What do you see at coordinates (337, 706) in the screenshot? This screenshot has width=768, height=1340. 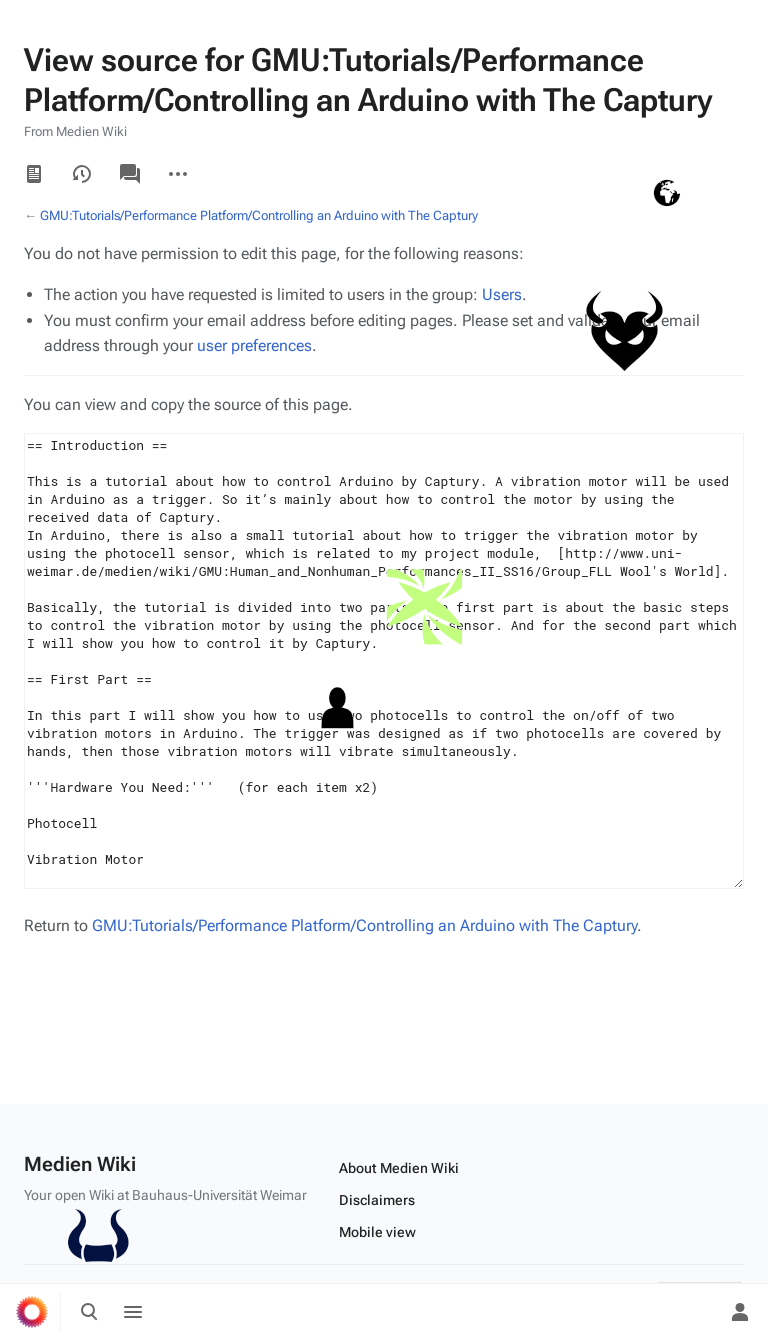 I see `view your character profile` at bounding box center [337, 706].